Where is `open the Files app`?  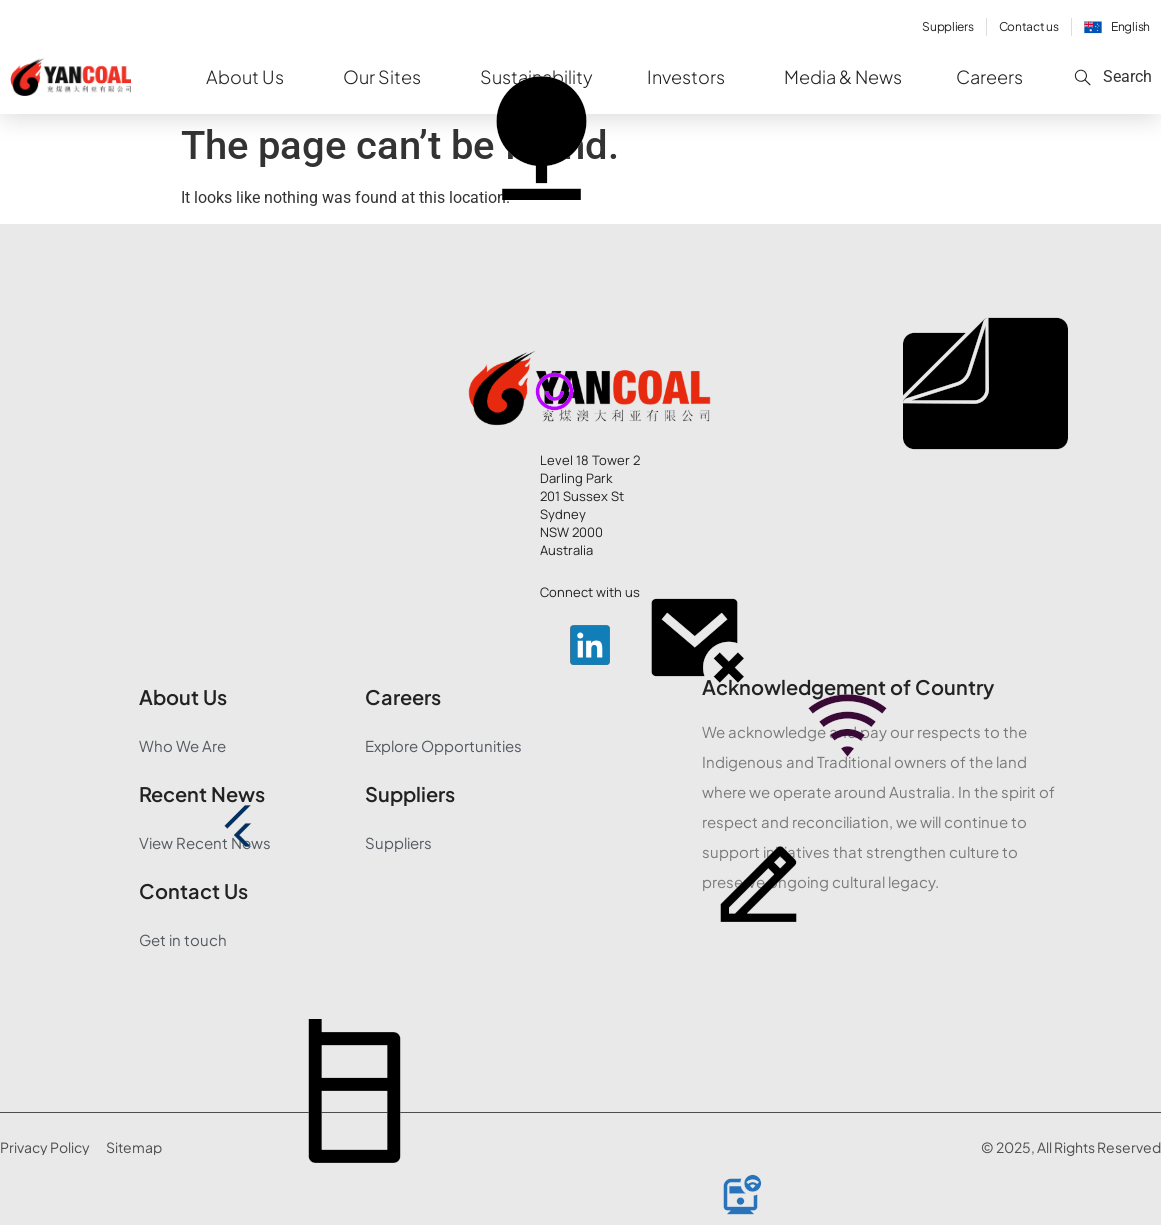
open the Files app is located at coordinates (985, 383).